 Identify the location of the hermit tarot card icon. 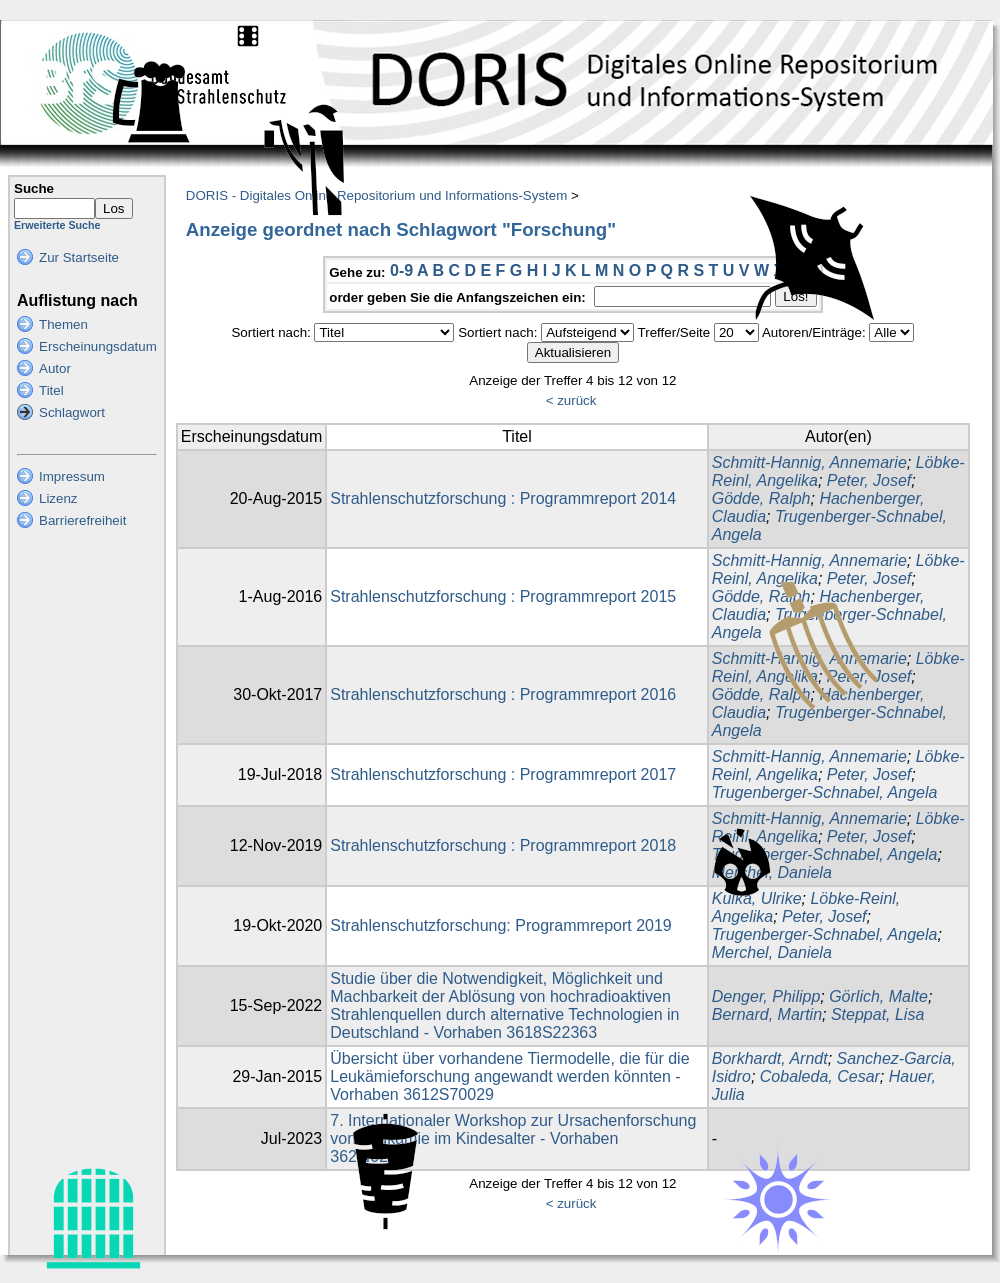
(309, 160).